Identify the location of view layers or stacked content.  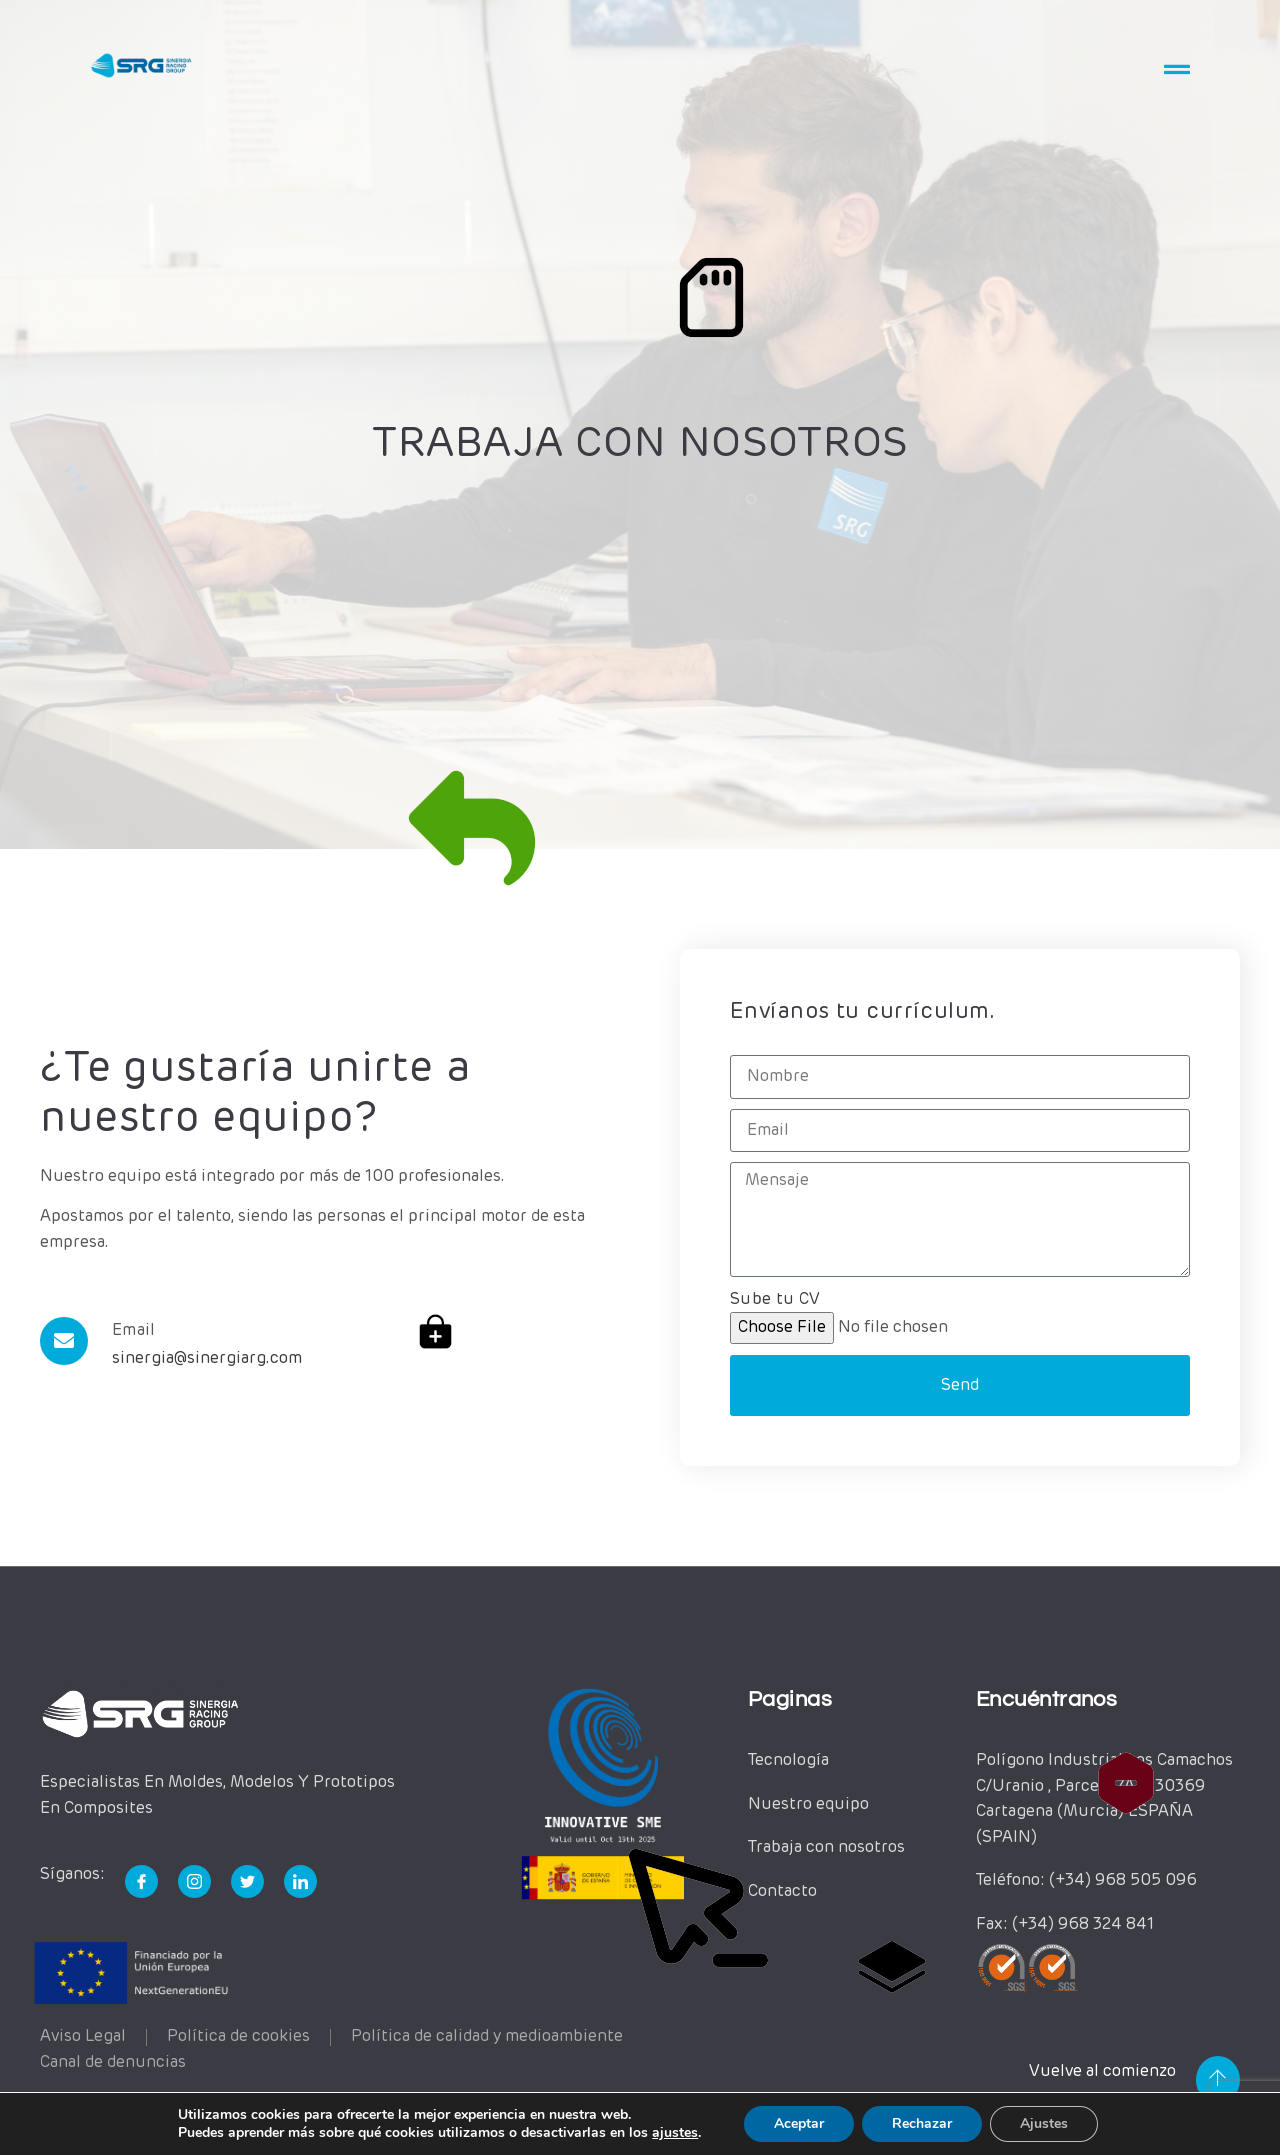
(892, 1968).